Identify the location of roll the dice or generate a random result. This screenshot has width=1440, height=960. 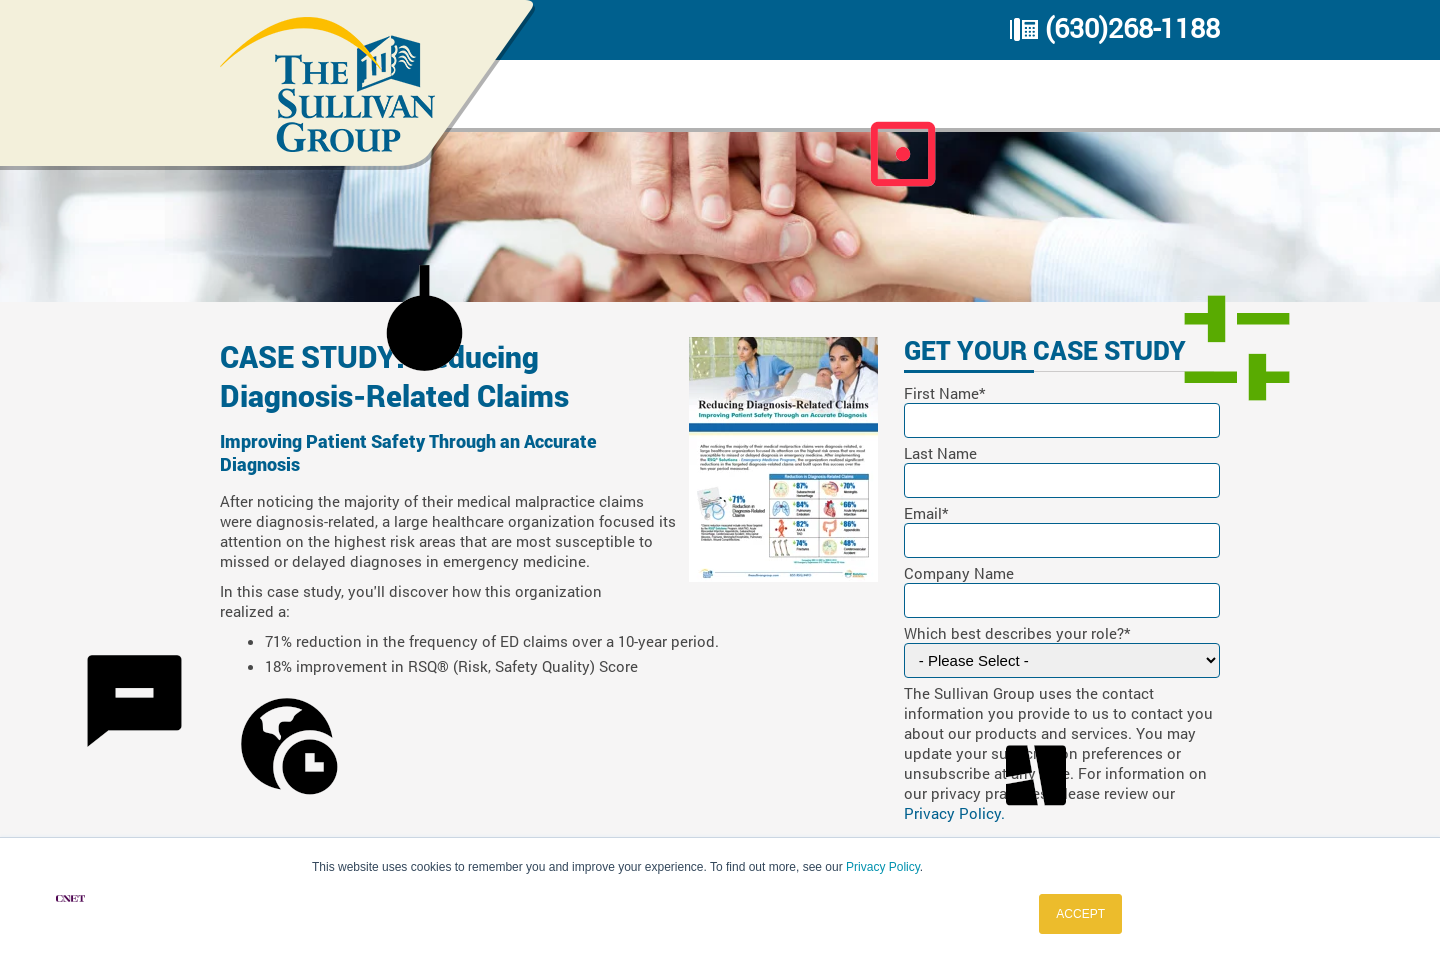
(903, 154).